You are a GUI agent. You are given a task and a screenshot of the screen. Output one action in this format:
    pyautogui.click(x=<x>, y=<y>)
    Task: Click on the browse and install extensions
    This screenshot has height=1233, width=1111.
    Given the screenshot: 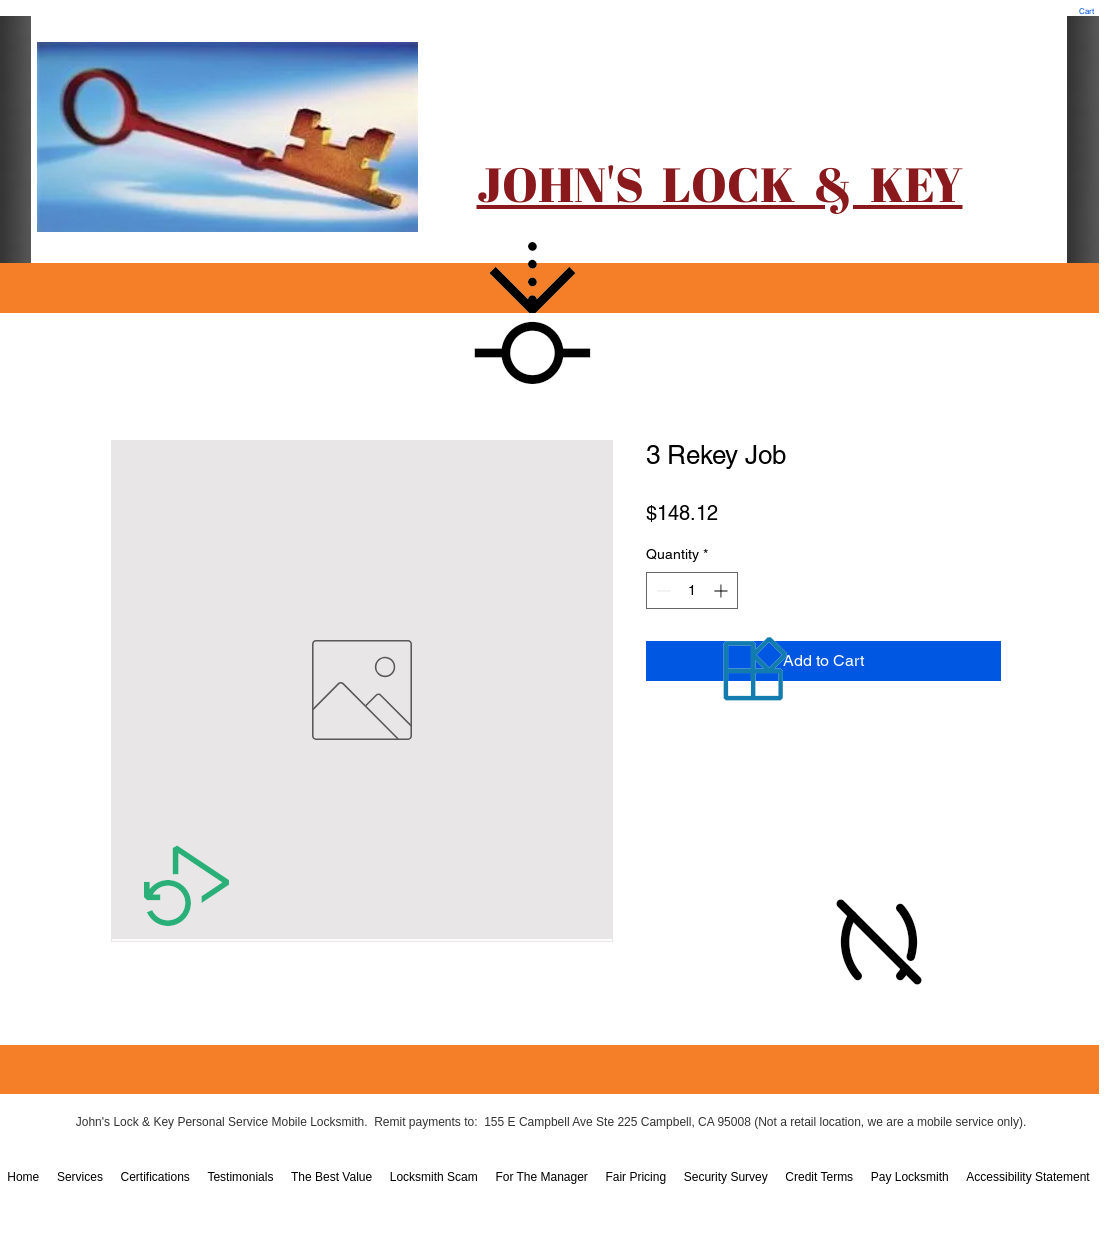 What is the action you would take?
    pyautogui.click(x=755, y=668)
    